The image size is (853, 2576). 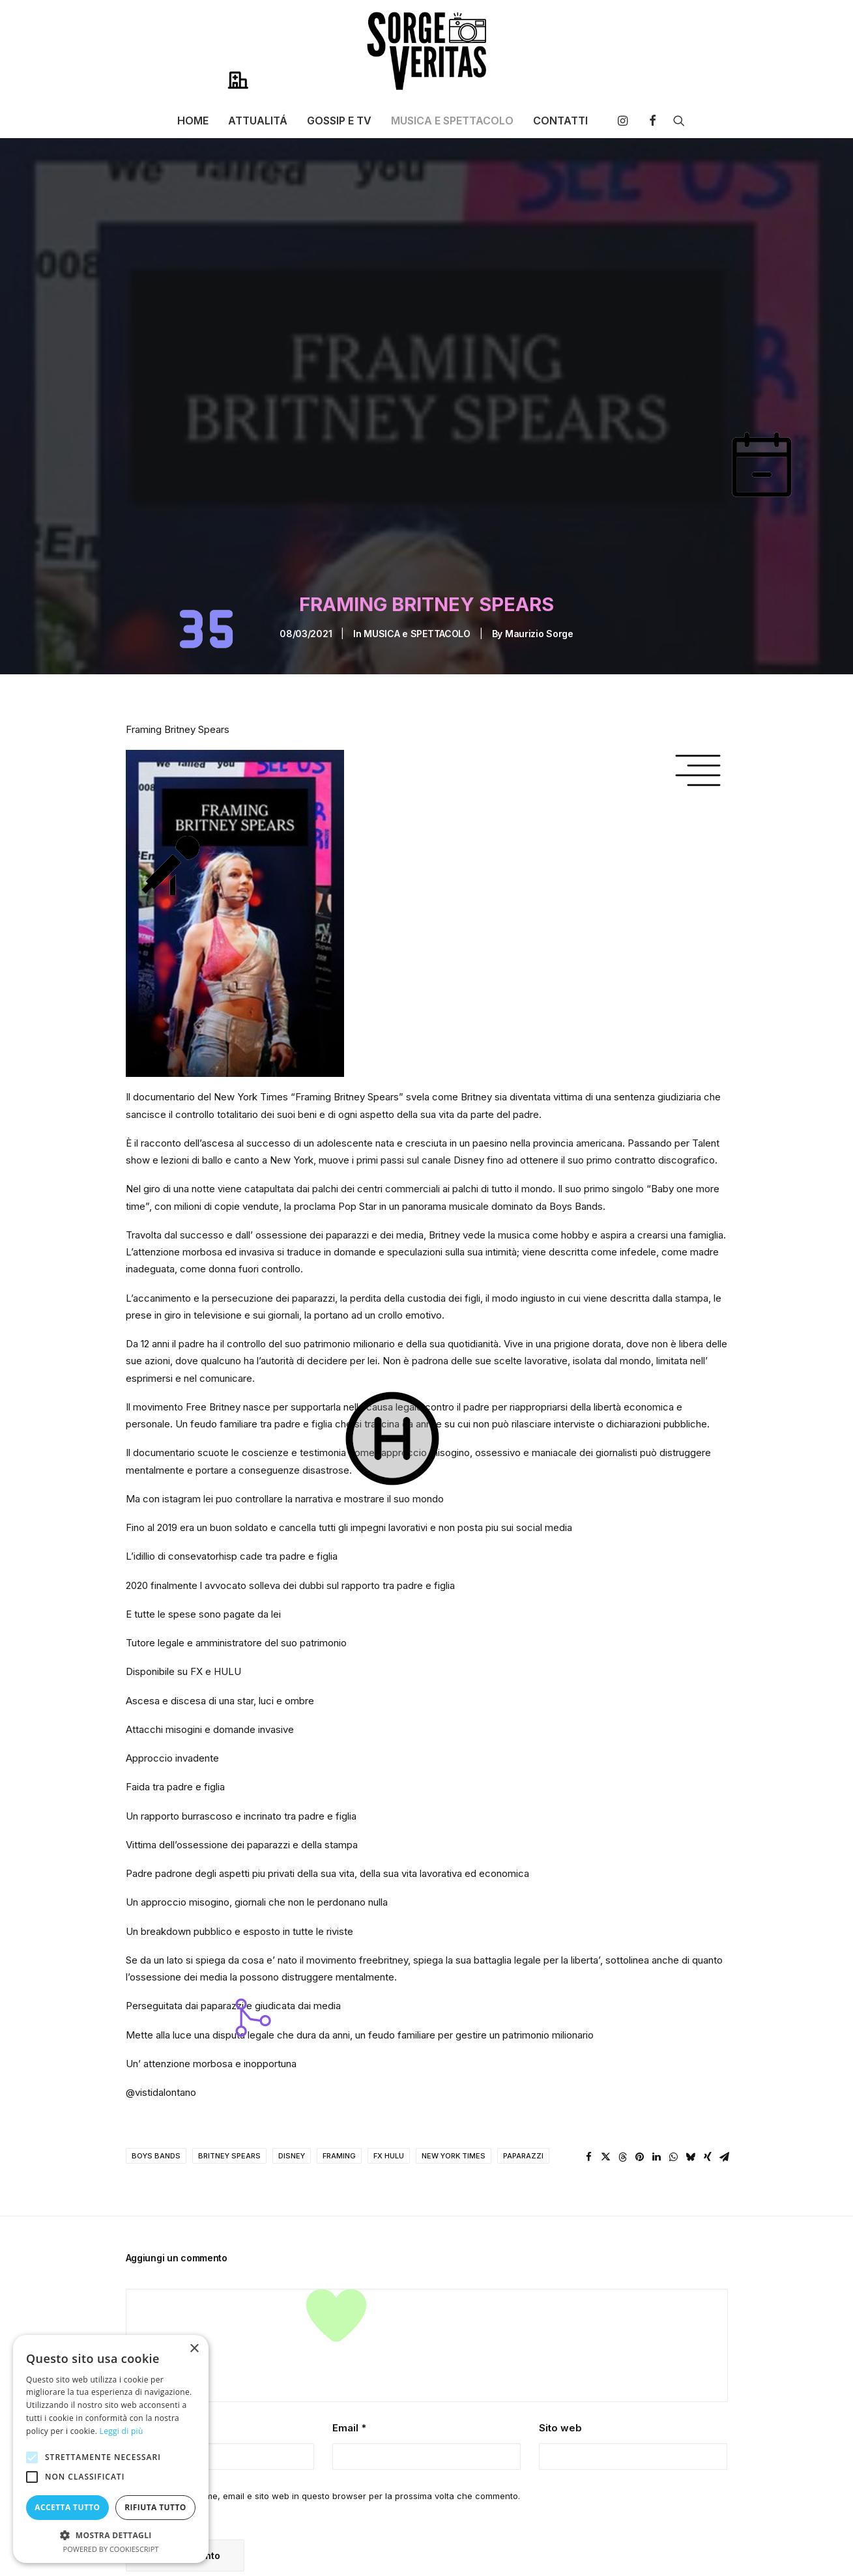 What do you see at coordinates (698, 771) in the screenshot?
I see `align text to the right` at bounding box center [698, 771].